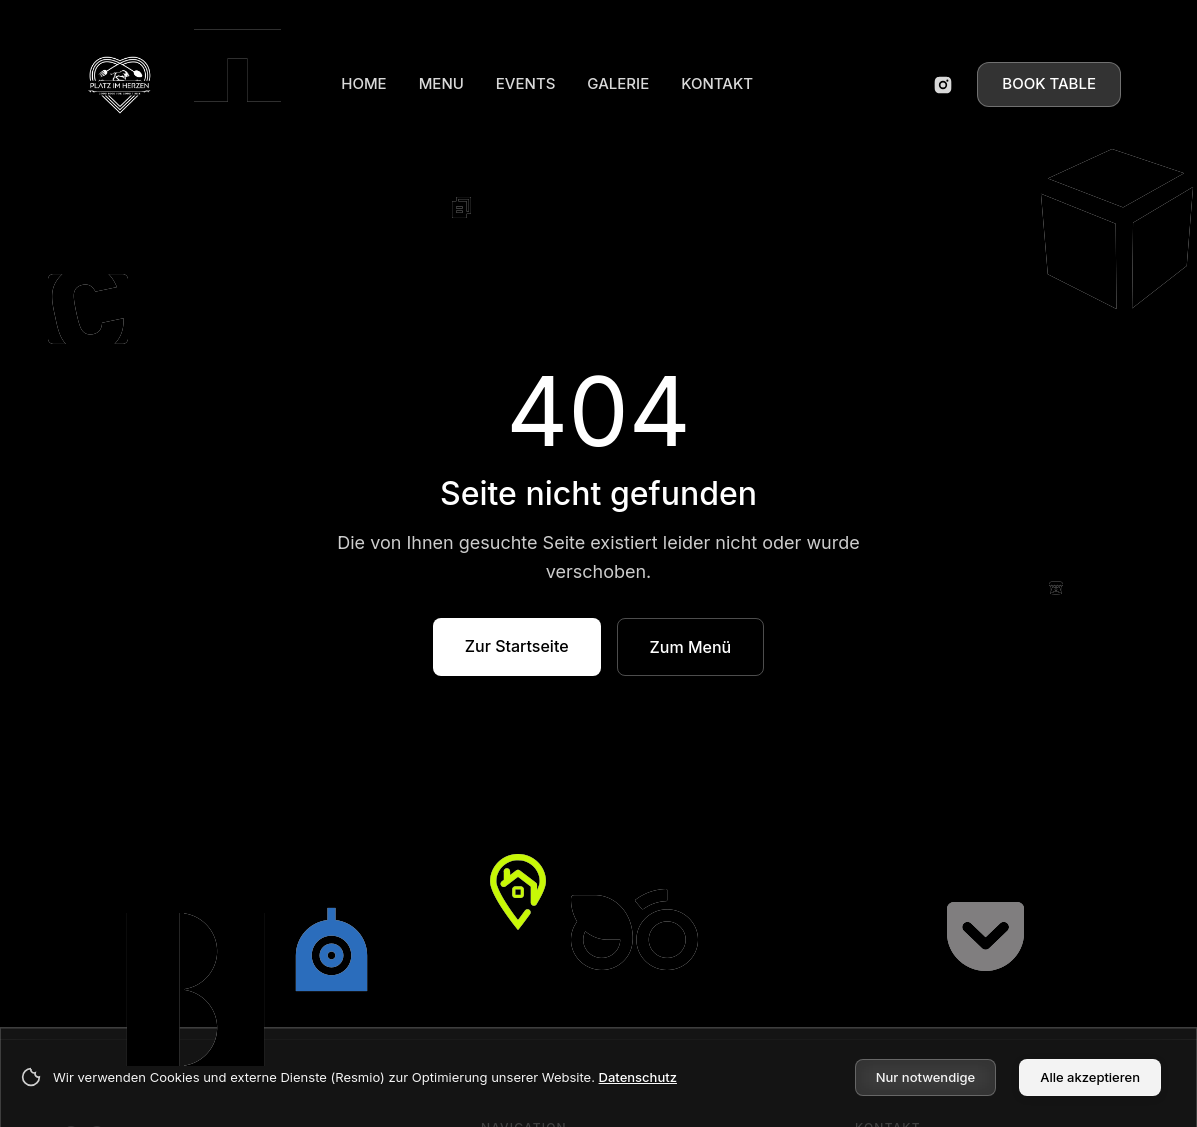  Describe the element at coordinates (1056, 588) in the screenshot. I see `visit itch.io indie game marketplace` at that location.